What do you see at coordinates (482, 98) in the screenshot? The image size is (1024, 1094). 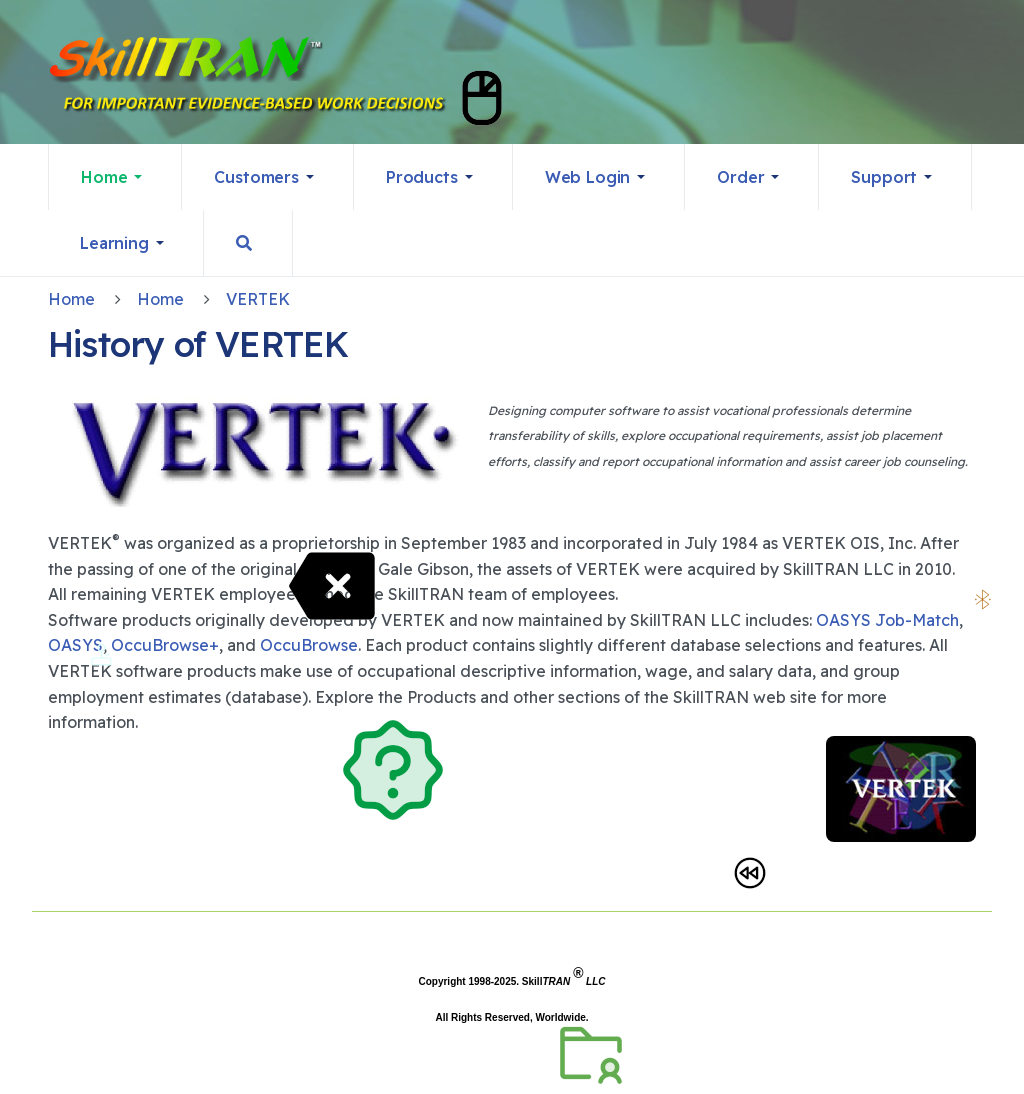 I see `right-click action or context menu trigger` at bounding box center [482, 98].